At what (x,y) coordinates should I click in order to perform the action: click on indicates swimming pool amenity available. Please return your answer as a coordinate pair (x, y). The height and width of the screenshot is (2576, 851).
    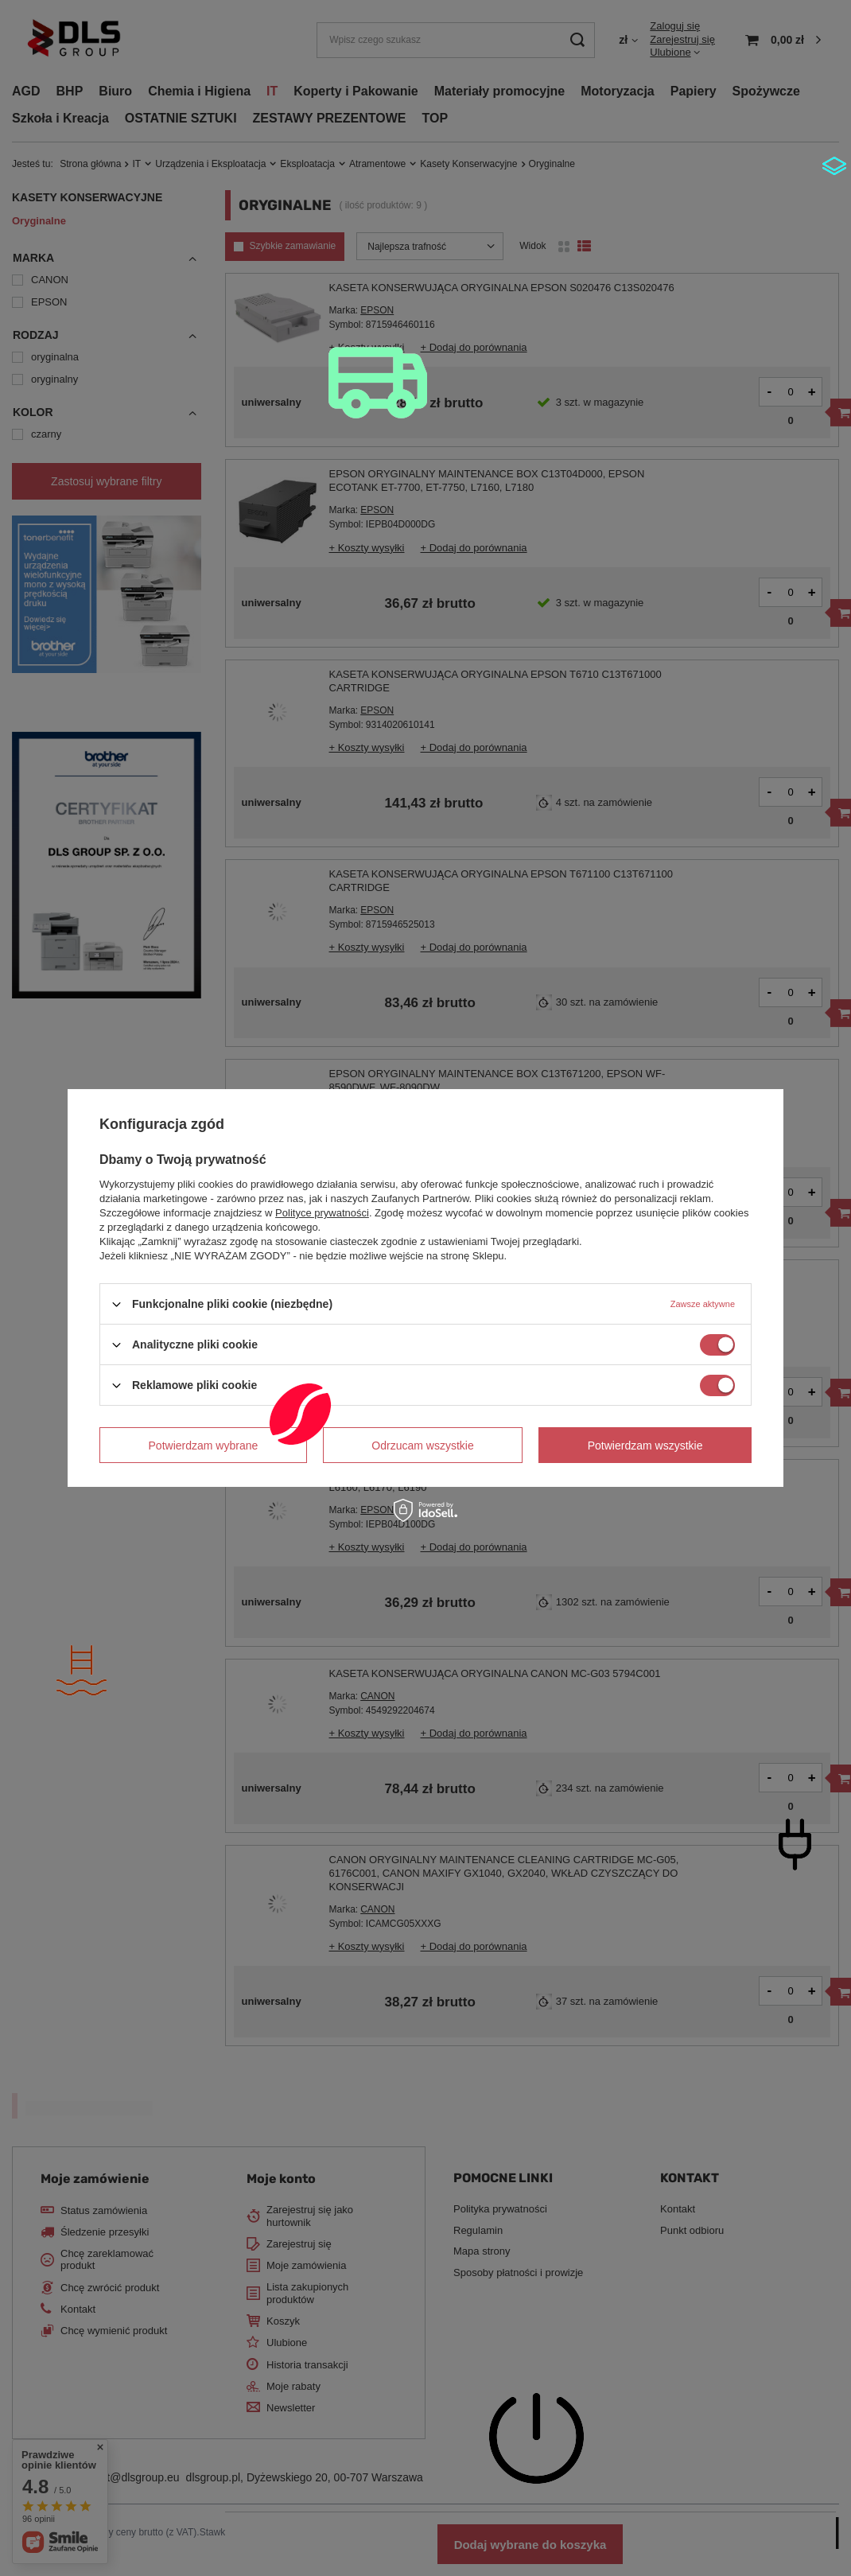
    Looking at the image, I should click on (81, 1670).